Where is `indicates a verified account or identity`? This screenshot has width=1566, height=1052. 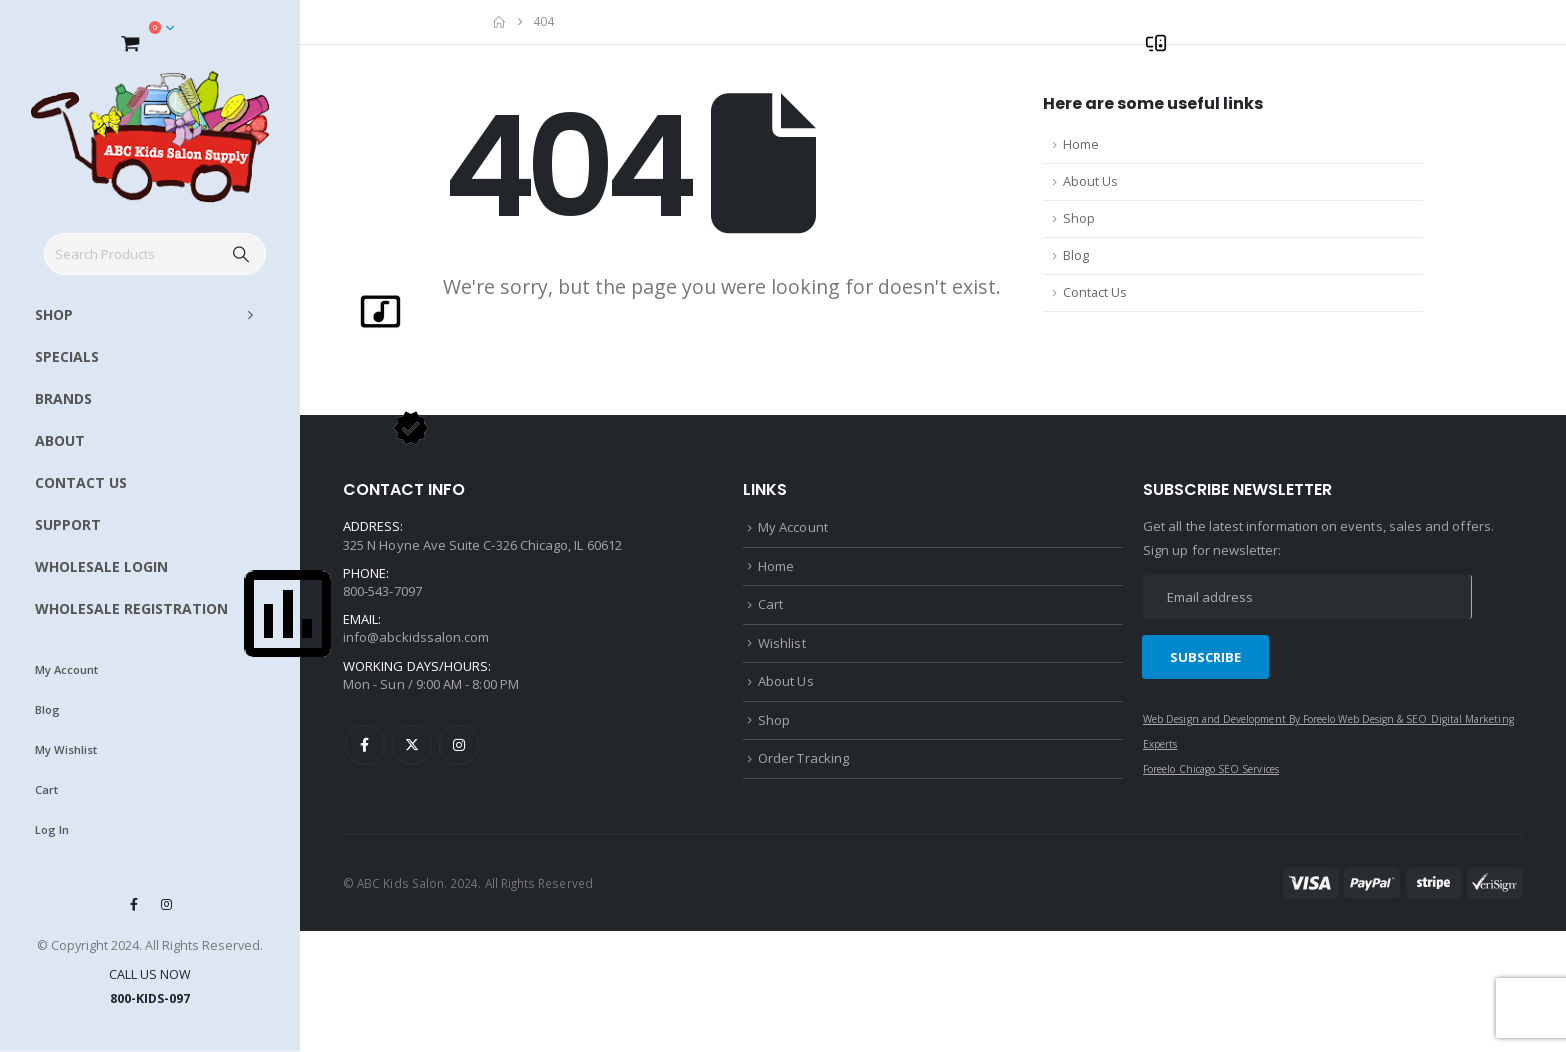 indicates a verified account or identity is located at coordinates (411, 428).